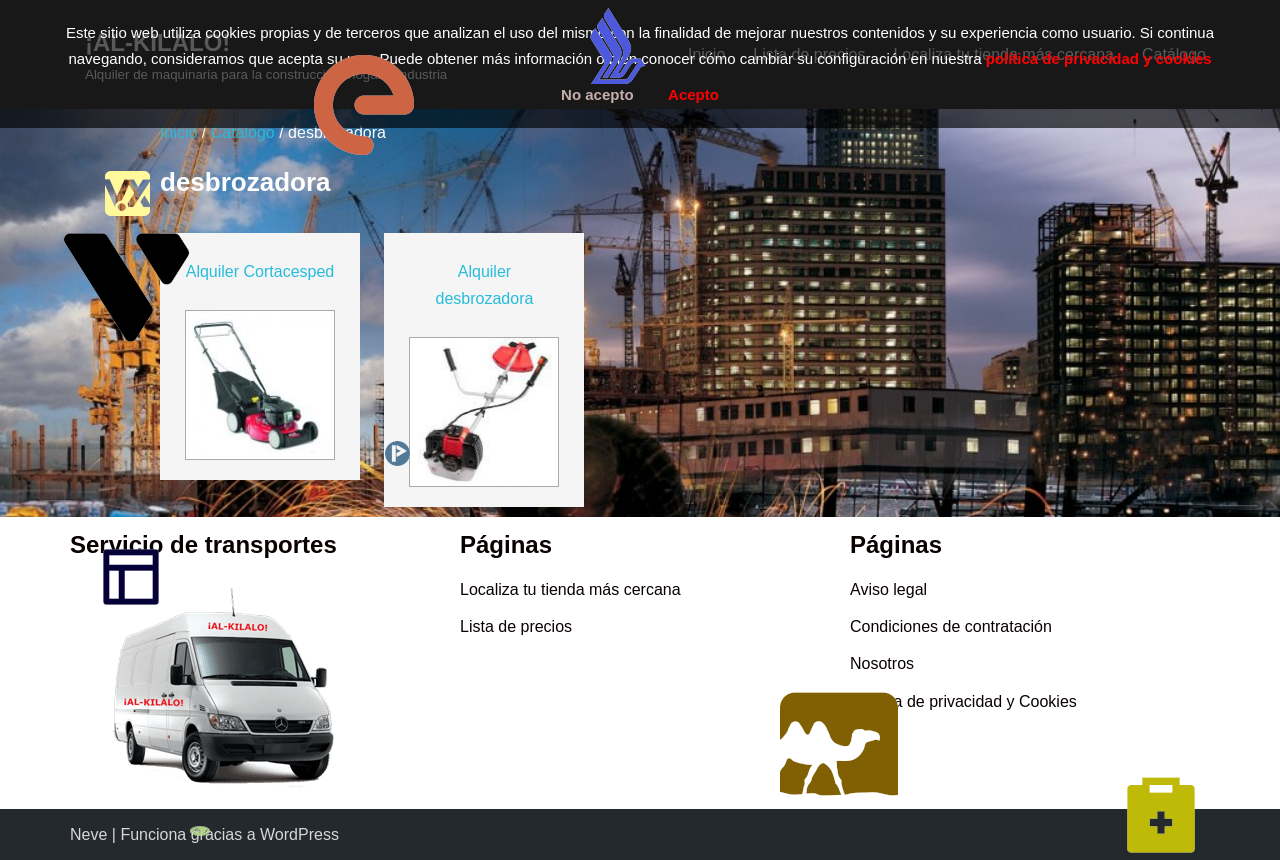  Describe the element at coordinates (618, 46) in the screenshot. I see `Singapore Airlines app or website` at that location.